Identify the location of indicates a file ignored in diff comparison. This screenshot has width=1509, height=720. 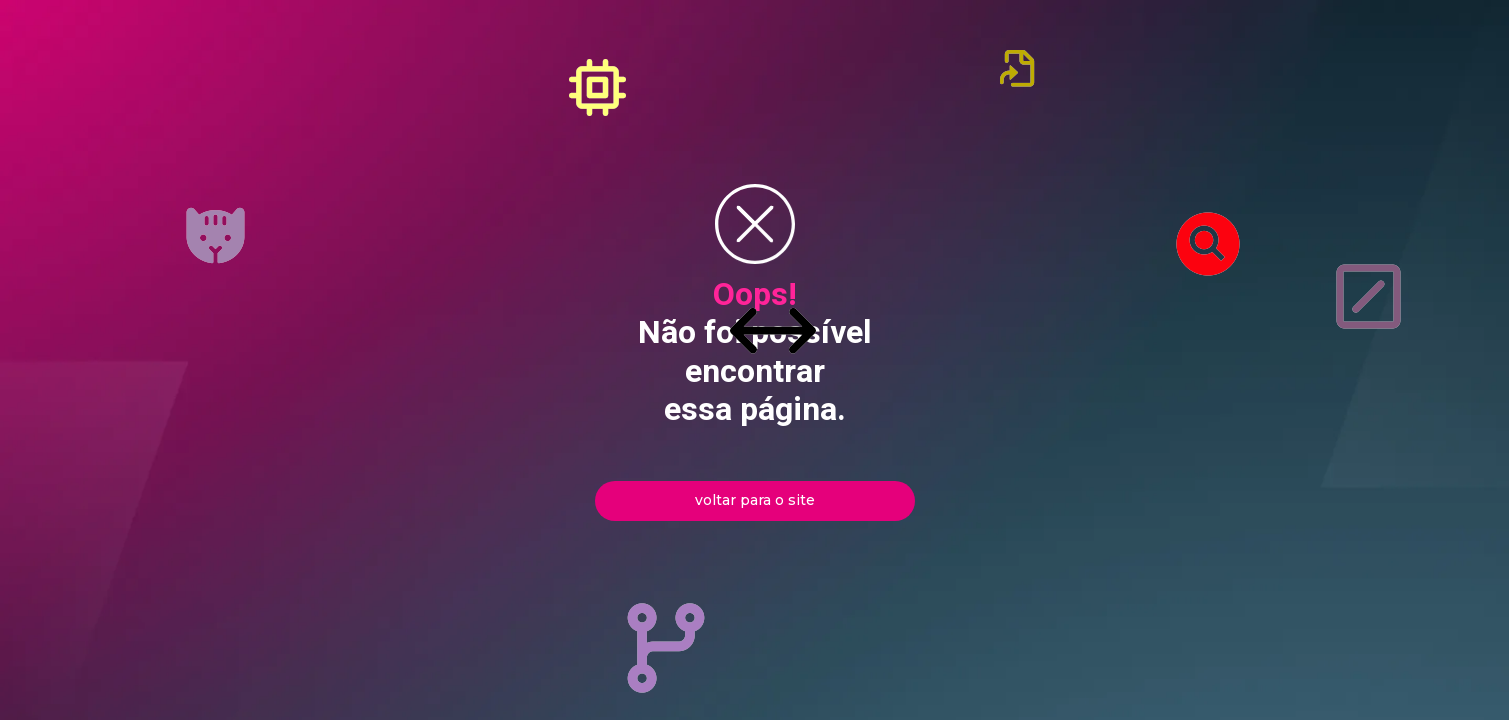
(1368, 296).